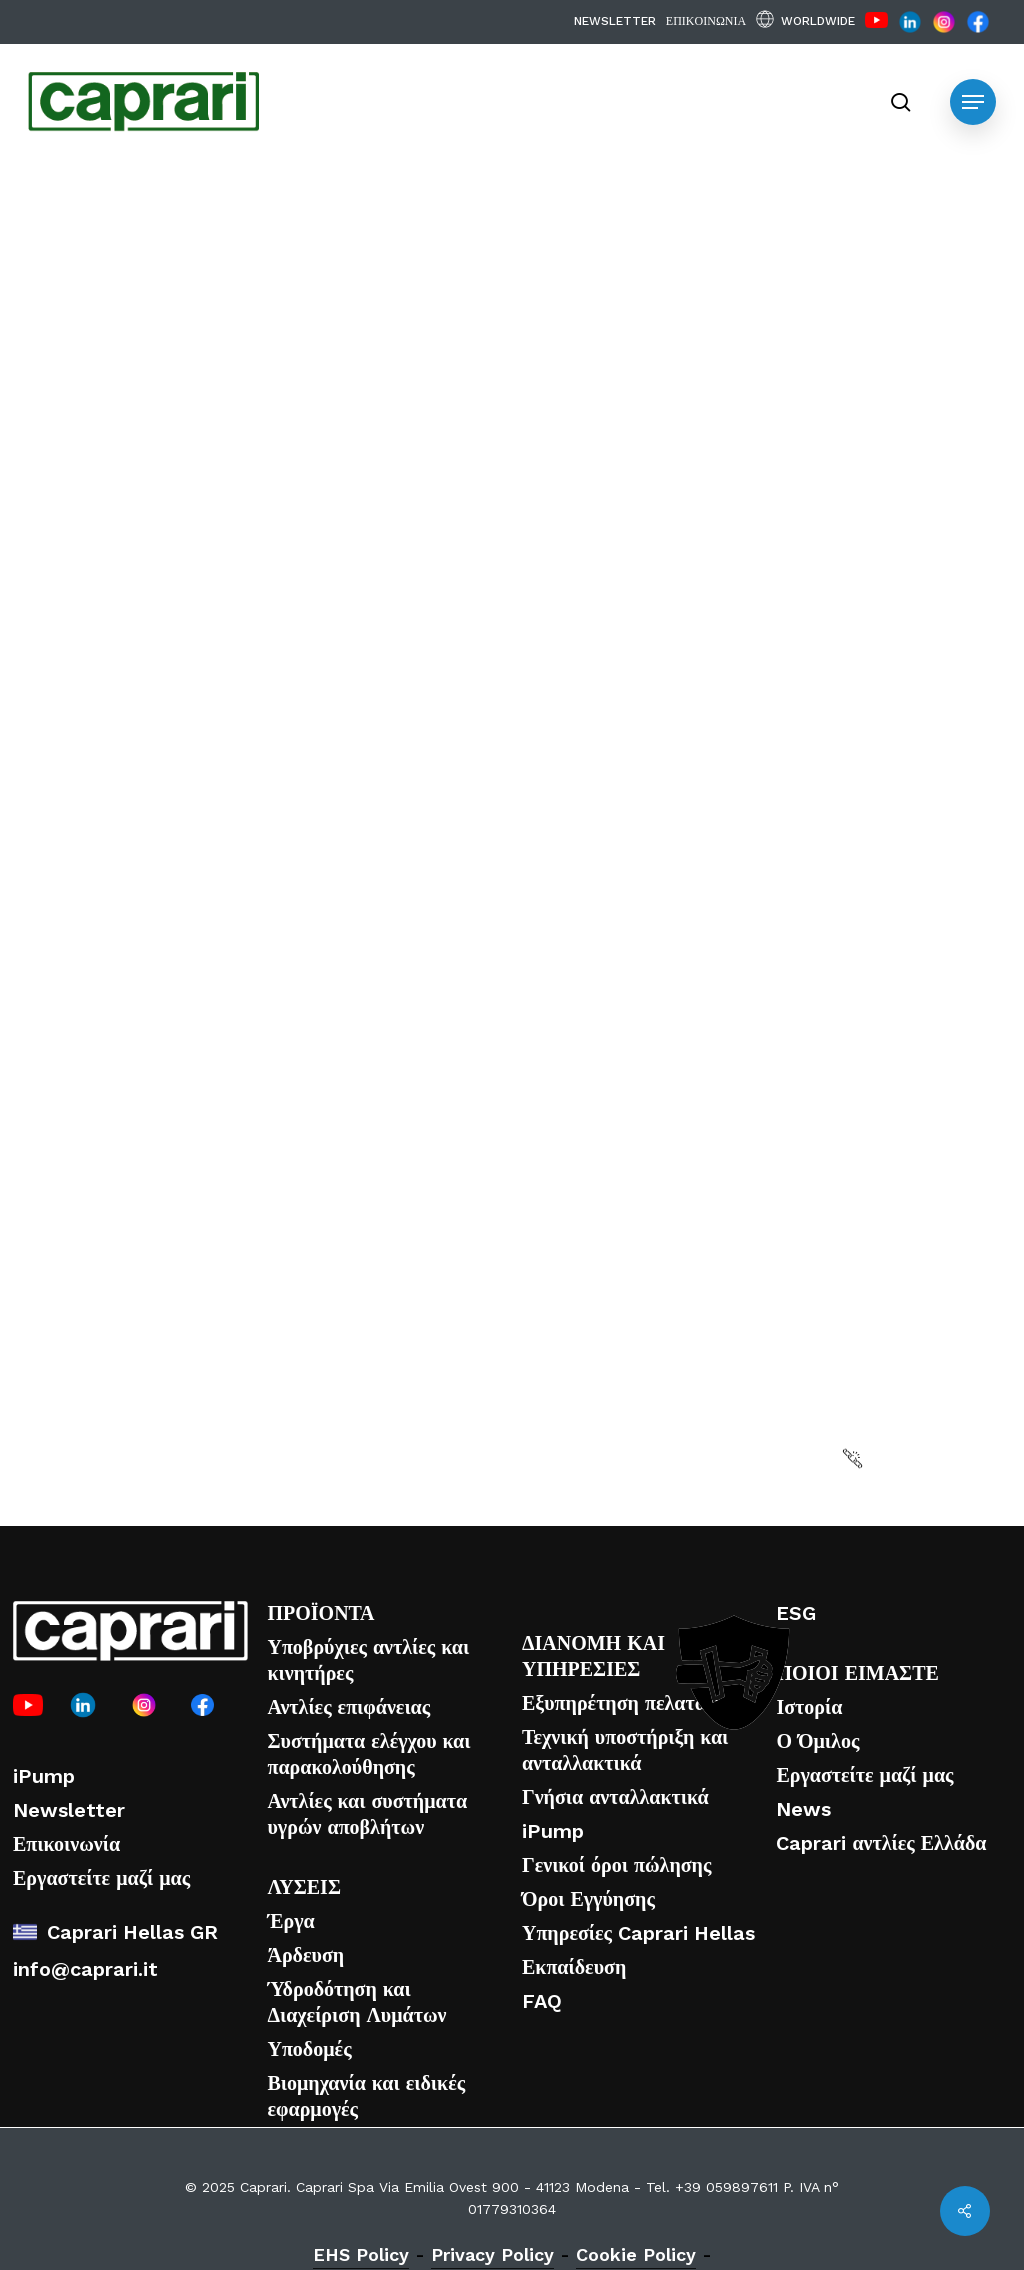 This screenshot has width=1024, height=2270. What do you see at coordinates (734, 1672) in the screenshot?
I see `equip or attach a shield to your character` at bounding box center [734, 1672].